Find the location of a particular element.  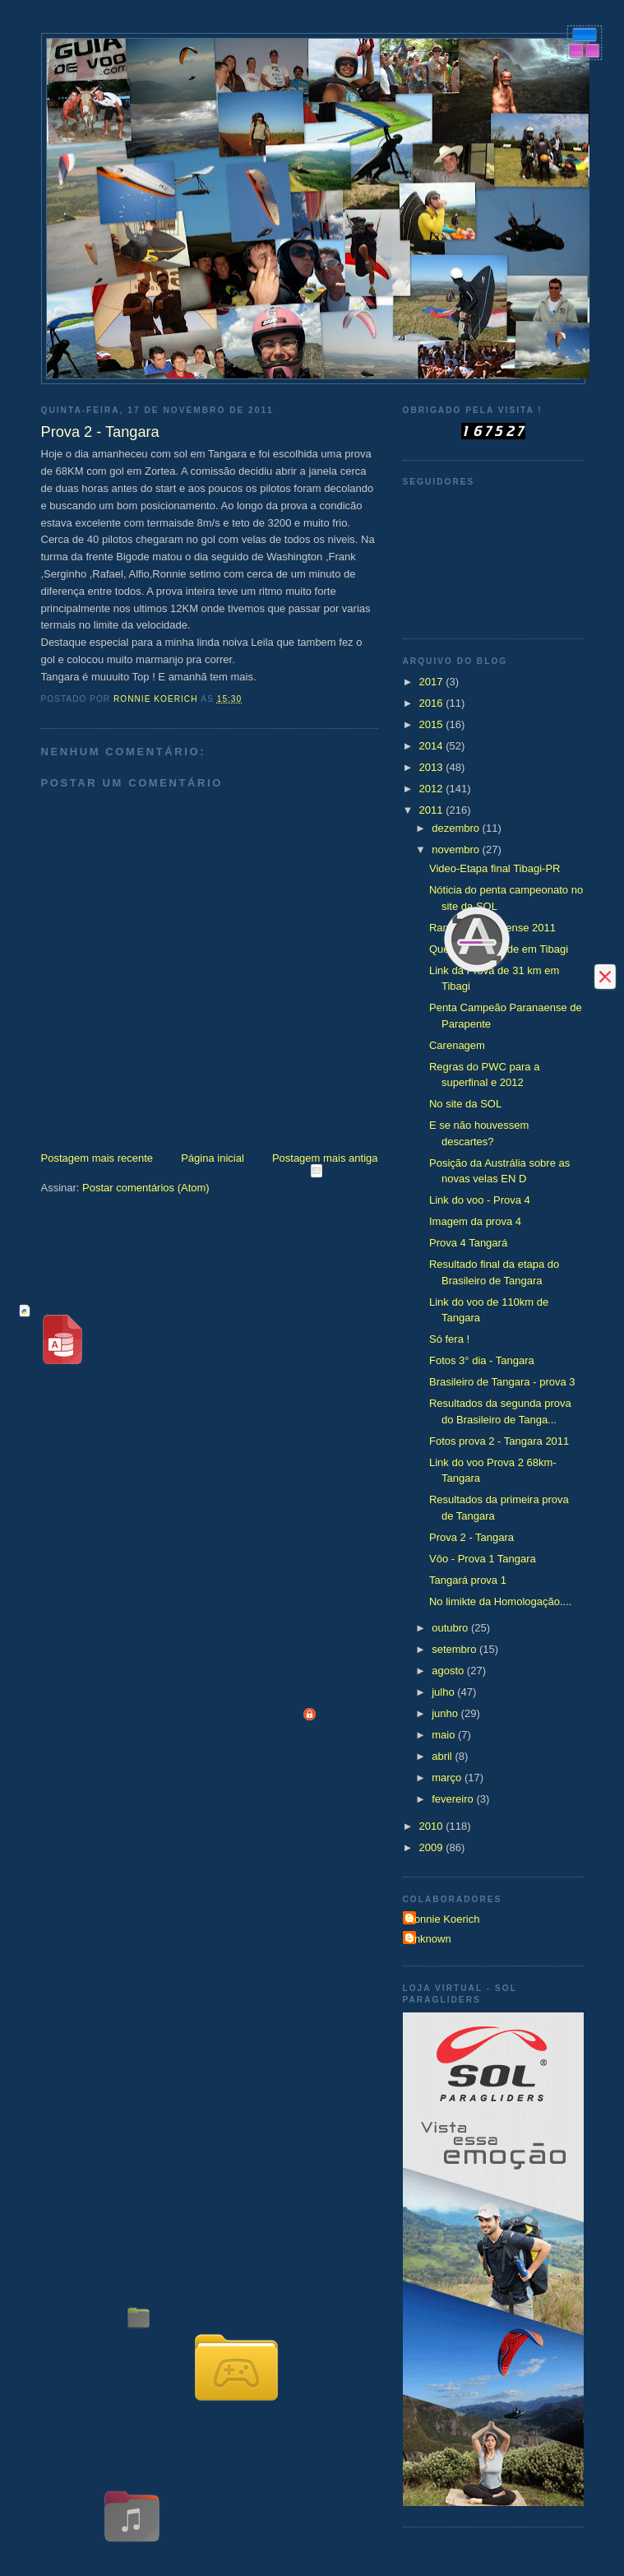

open your games folder is located at coordinates (236, 2367).